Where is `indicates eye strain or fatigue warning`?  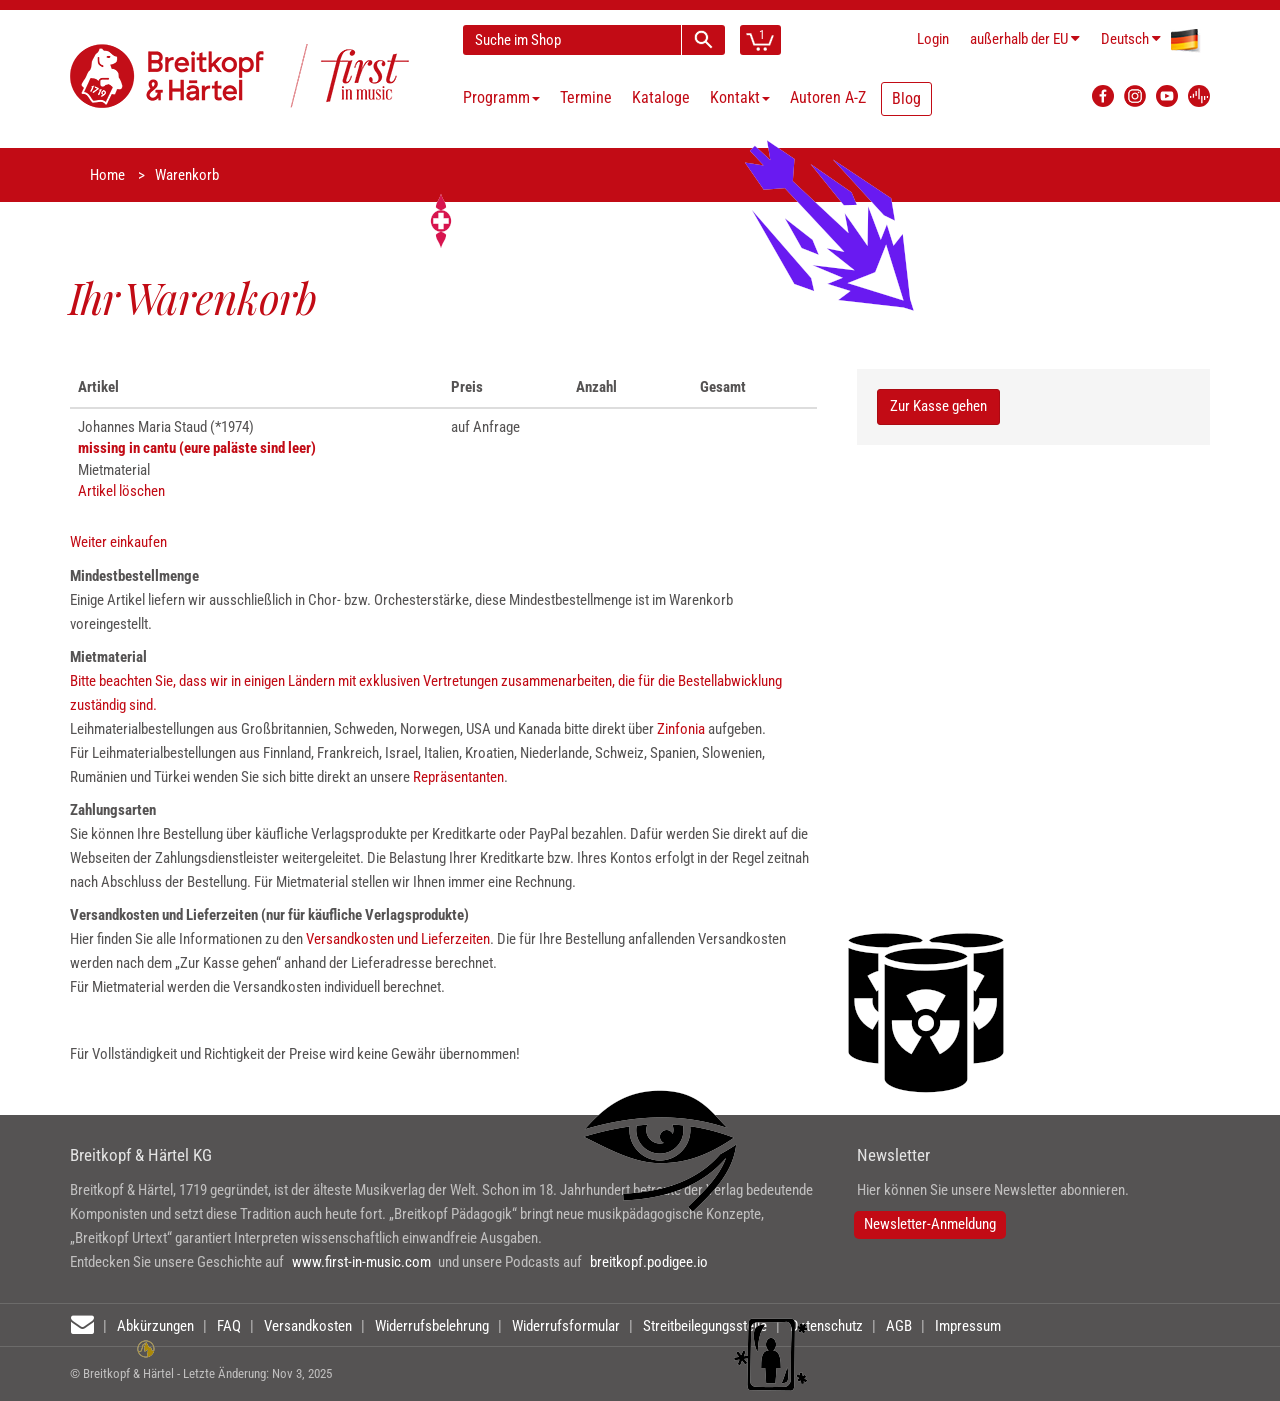
indicates eye strain or fatigue warning is located at coordinates (660, 1134).